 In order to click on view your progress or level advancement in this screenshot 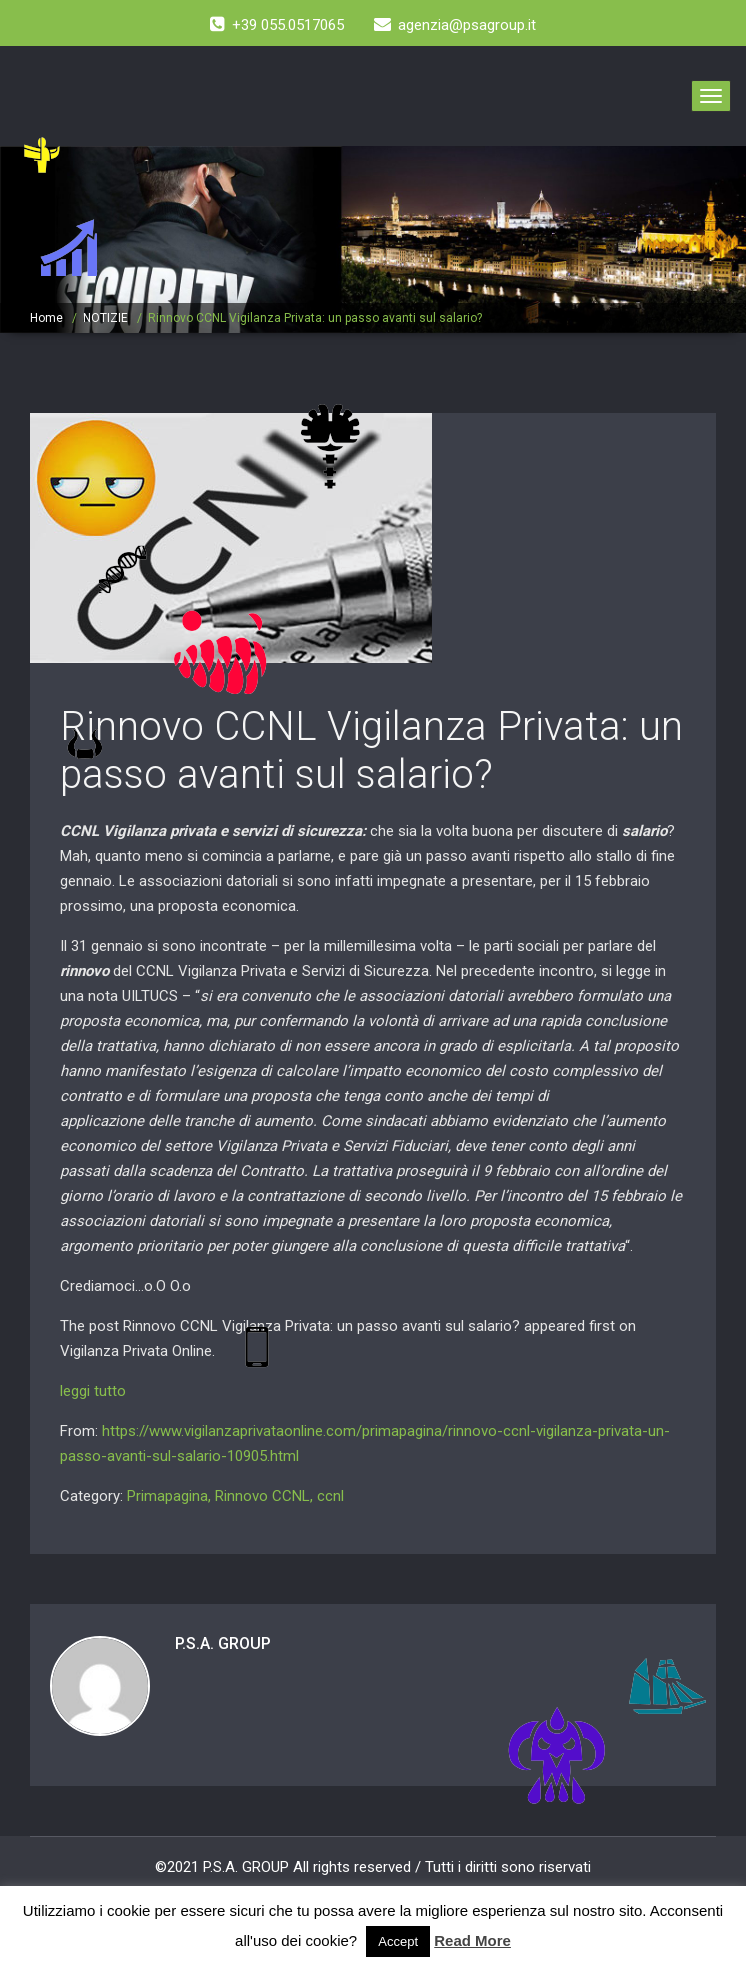, I will do `click(69, 248)`.